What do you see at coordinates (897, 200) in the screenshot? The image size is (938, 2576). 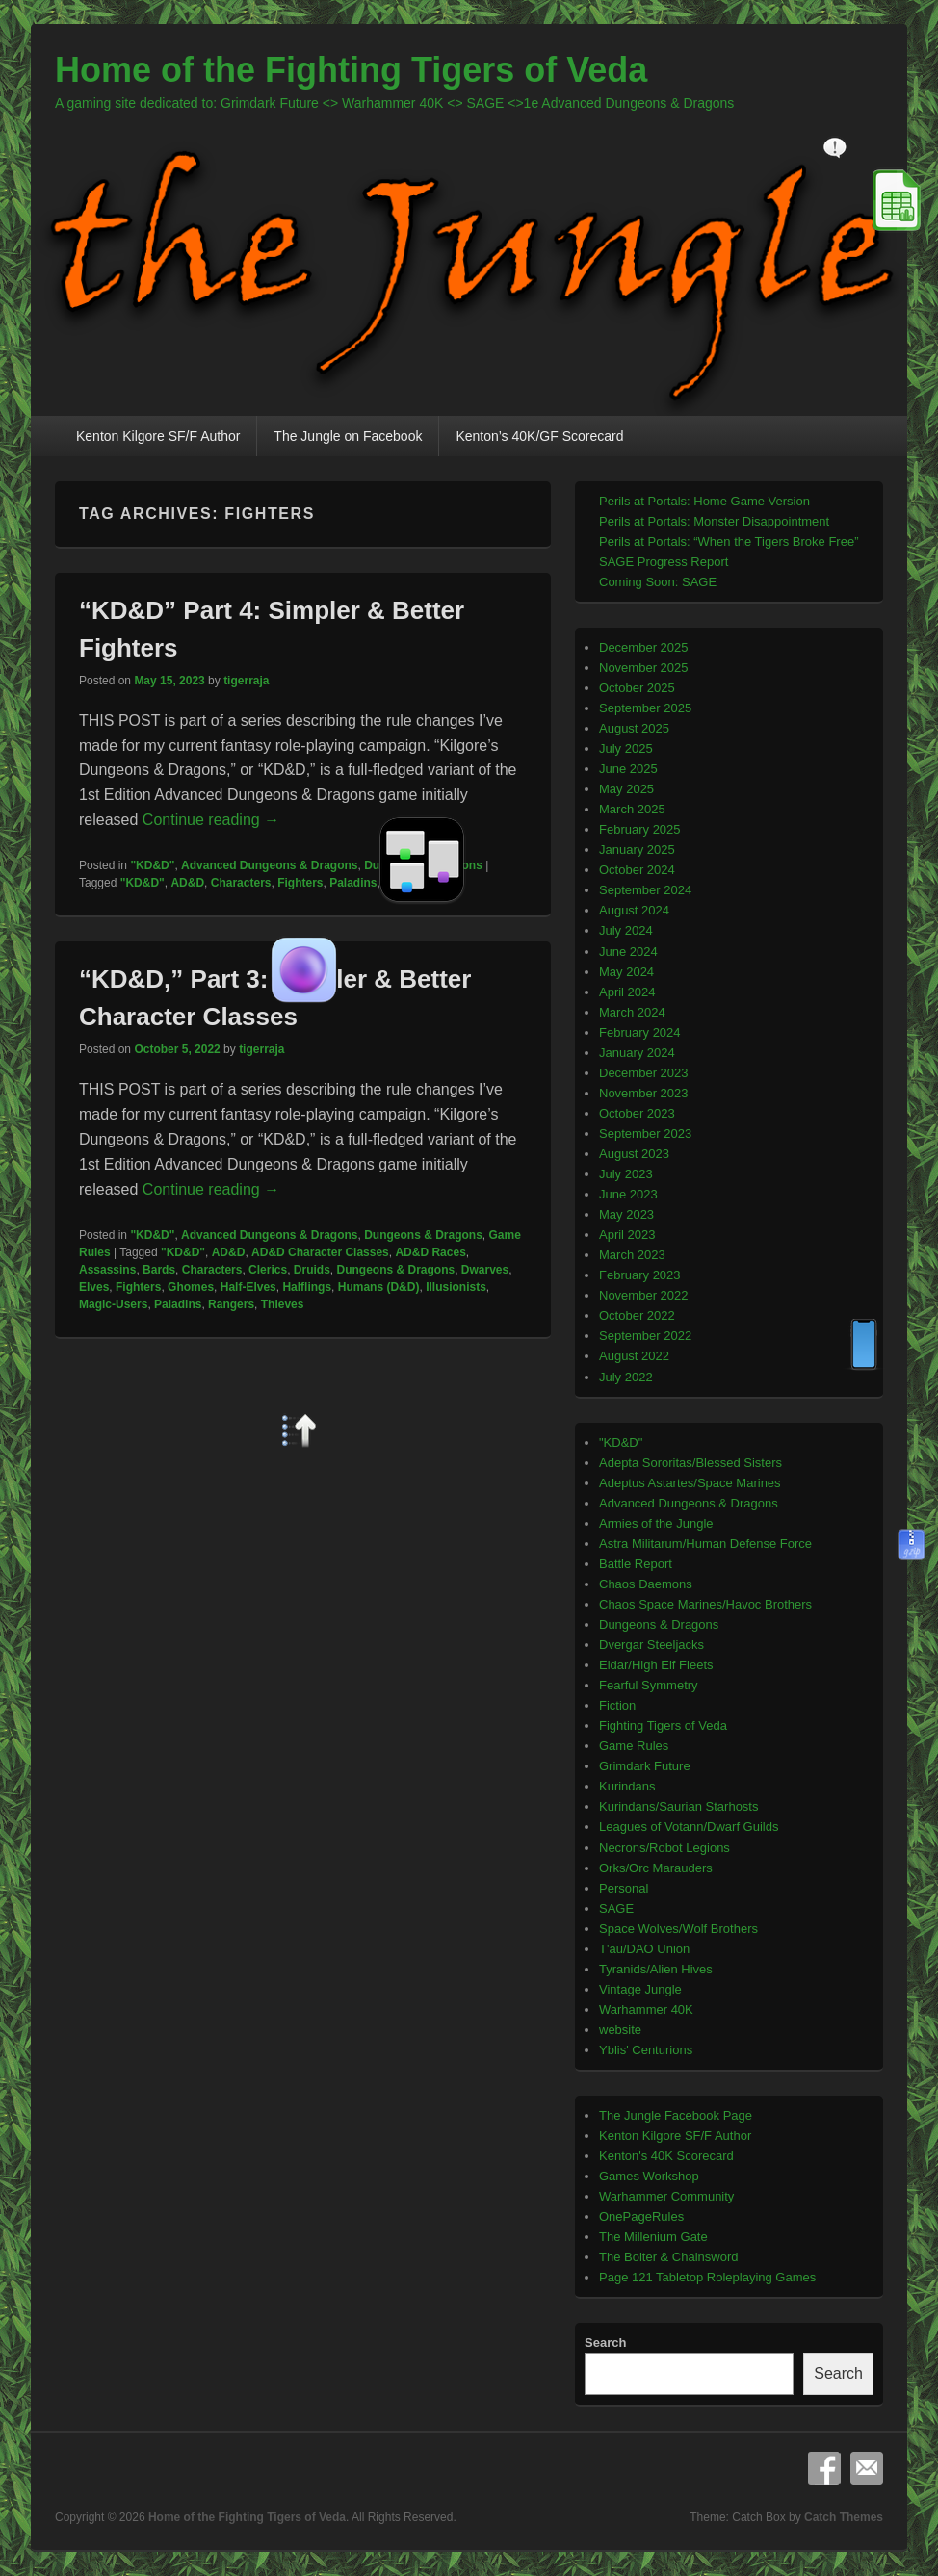 I see `open a spreadsheet template file` at bounding box center [897, 200].